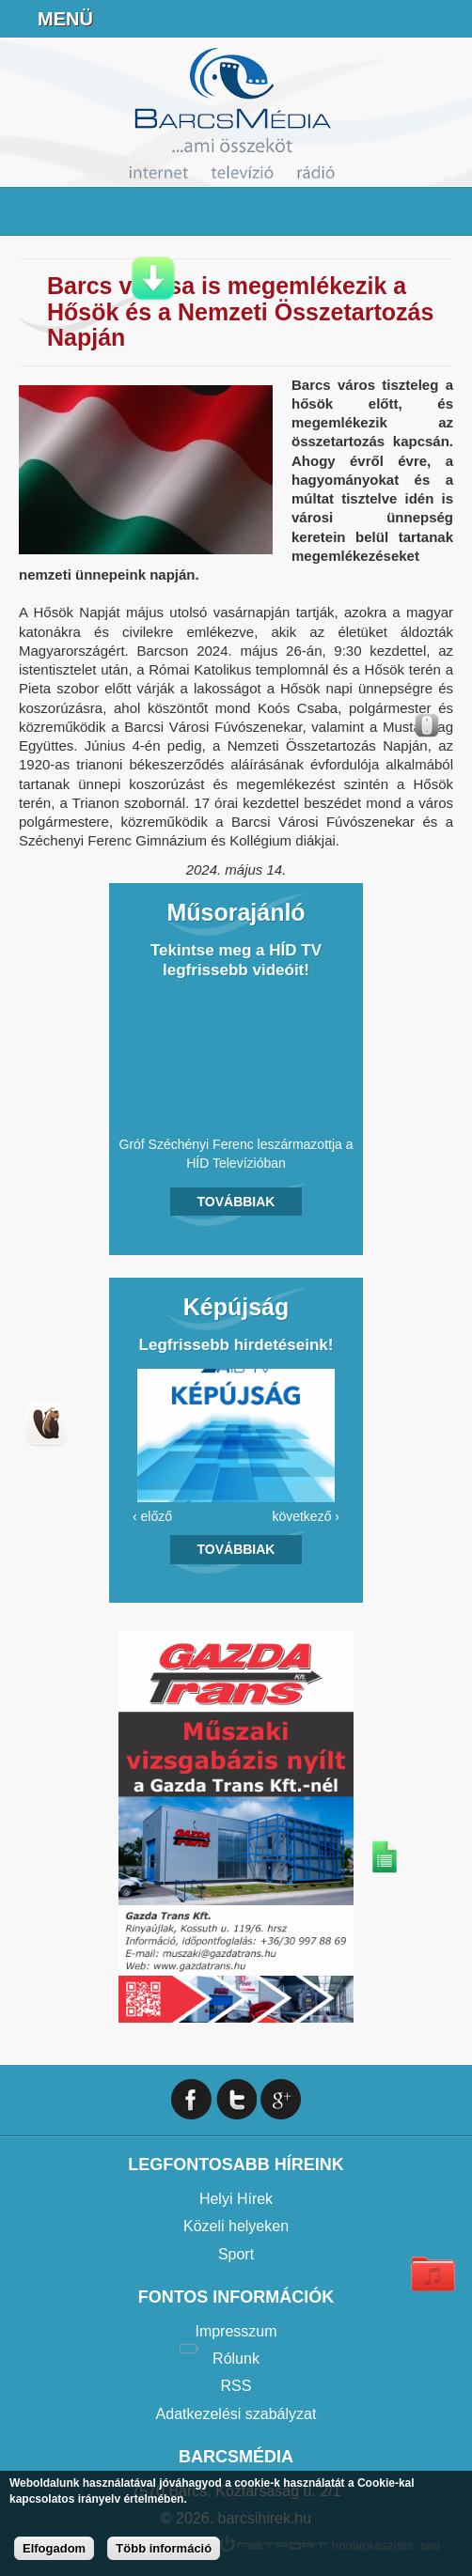 Image resolution: width=472 pixels, height=2576 pixels. Describe the element at coordinates (189, 2349) in the screenshot. I see `indicates battery is completely empty` at that location.